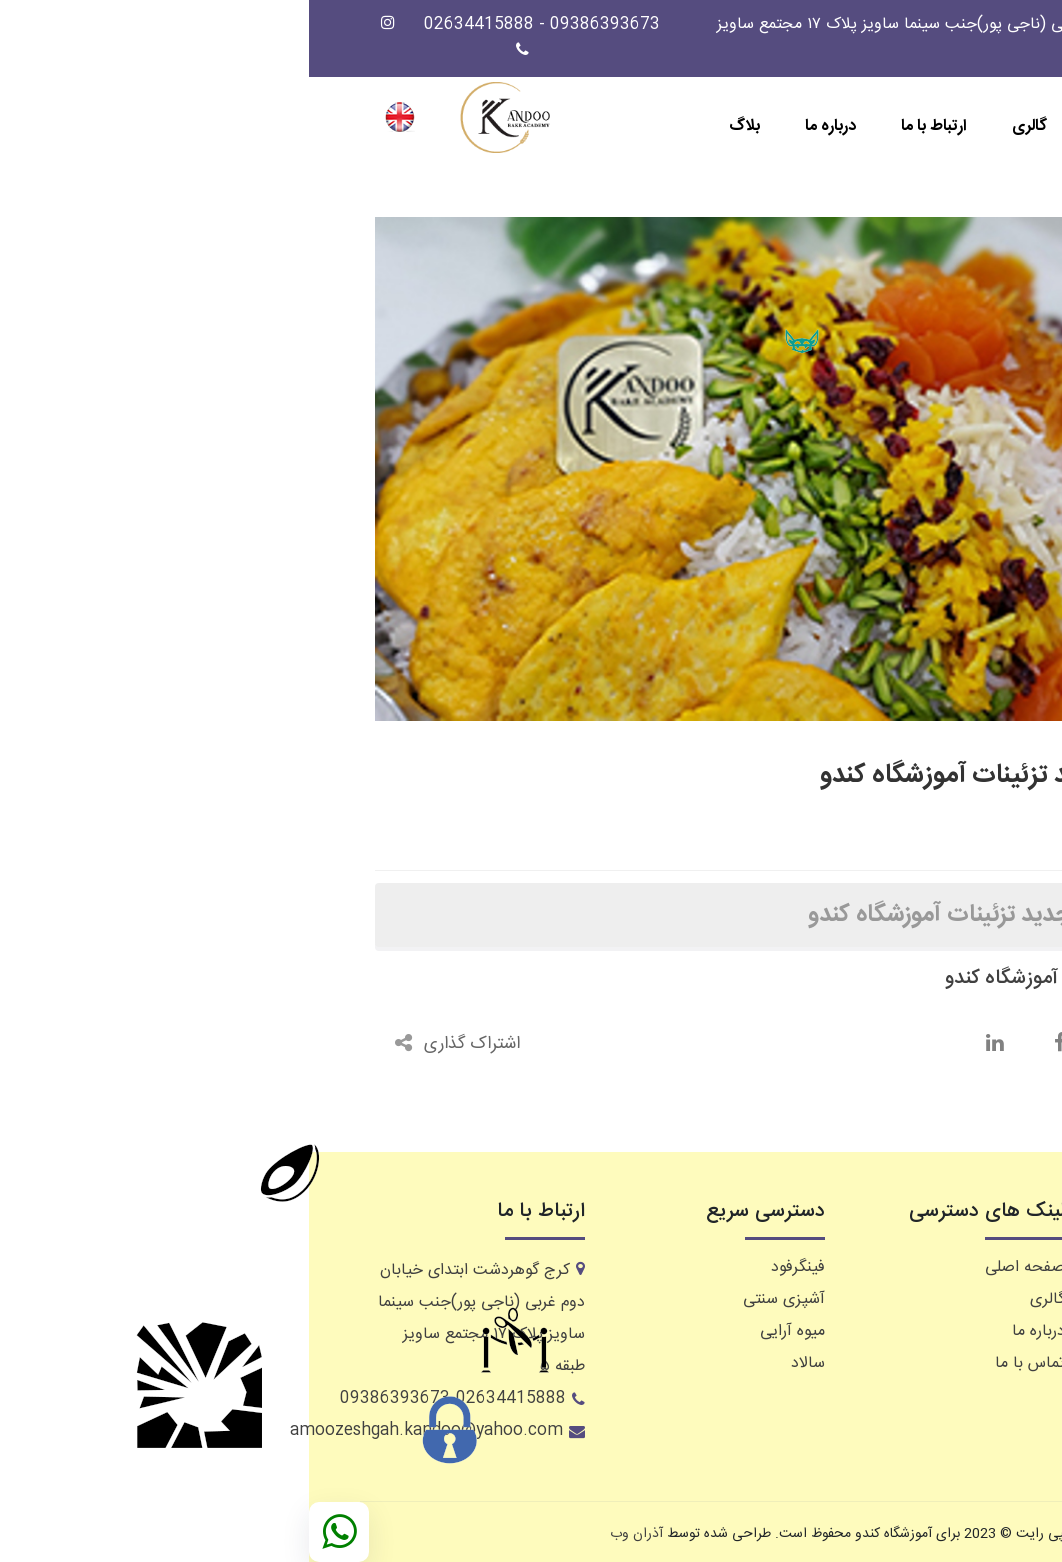 The width and height of the screenshot is (1062, 1562). What do you see at coordinates (199, 1385) in the screenshot?
I see `indicates a powerful attack or ground-smashing ability` at bounding box center [199, 1385].